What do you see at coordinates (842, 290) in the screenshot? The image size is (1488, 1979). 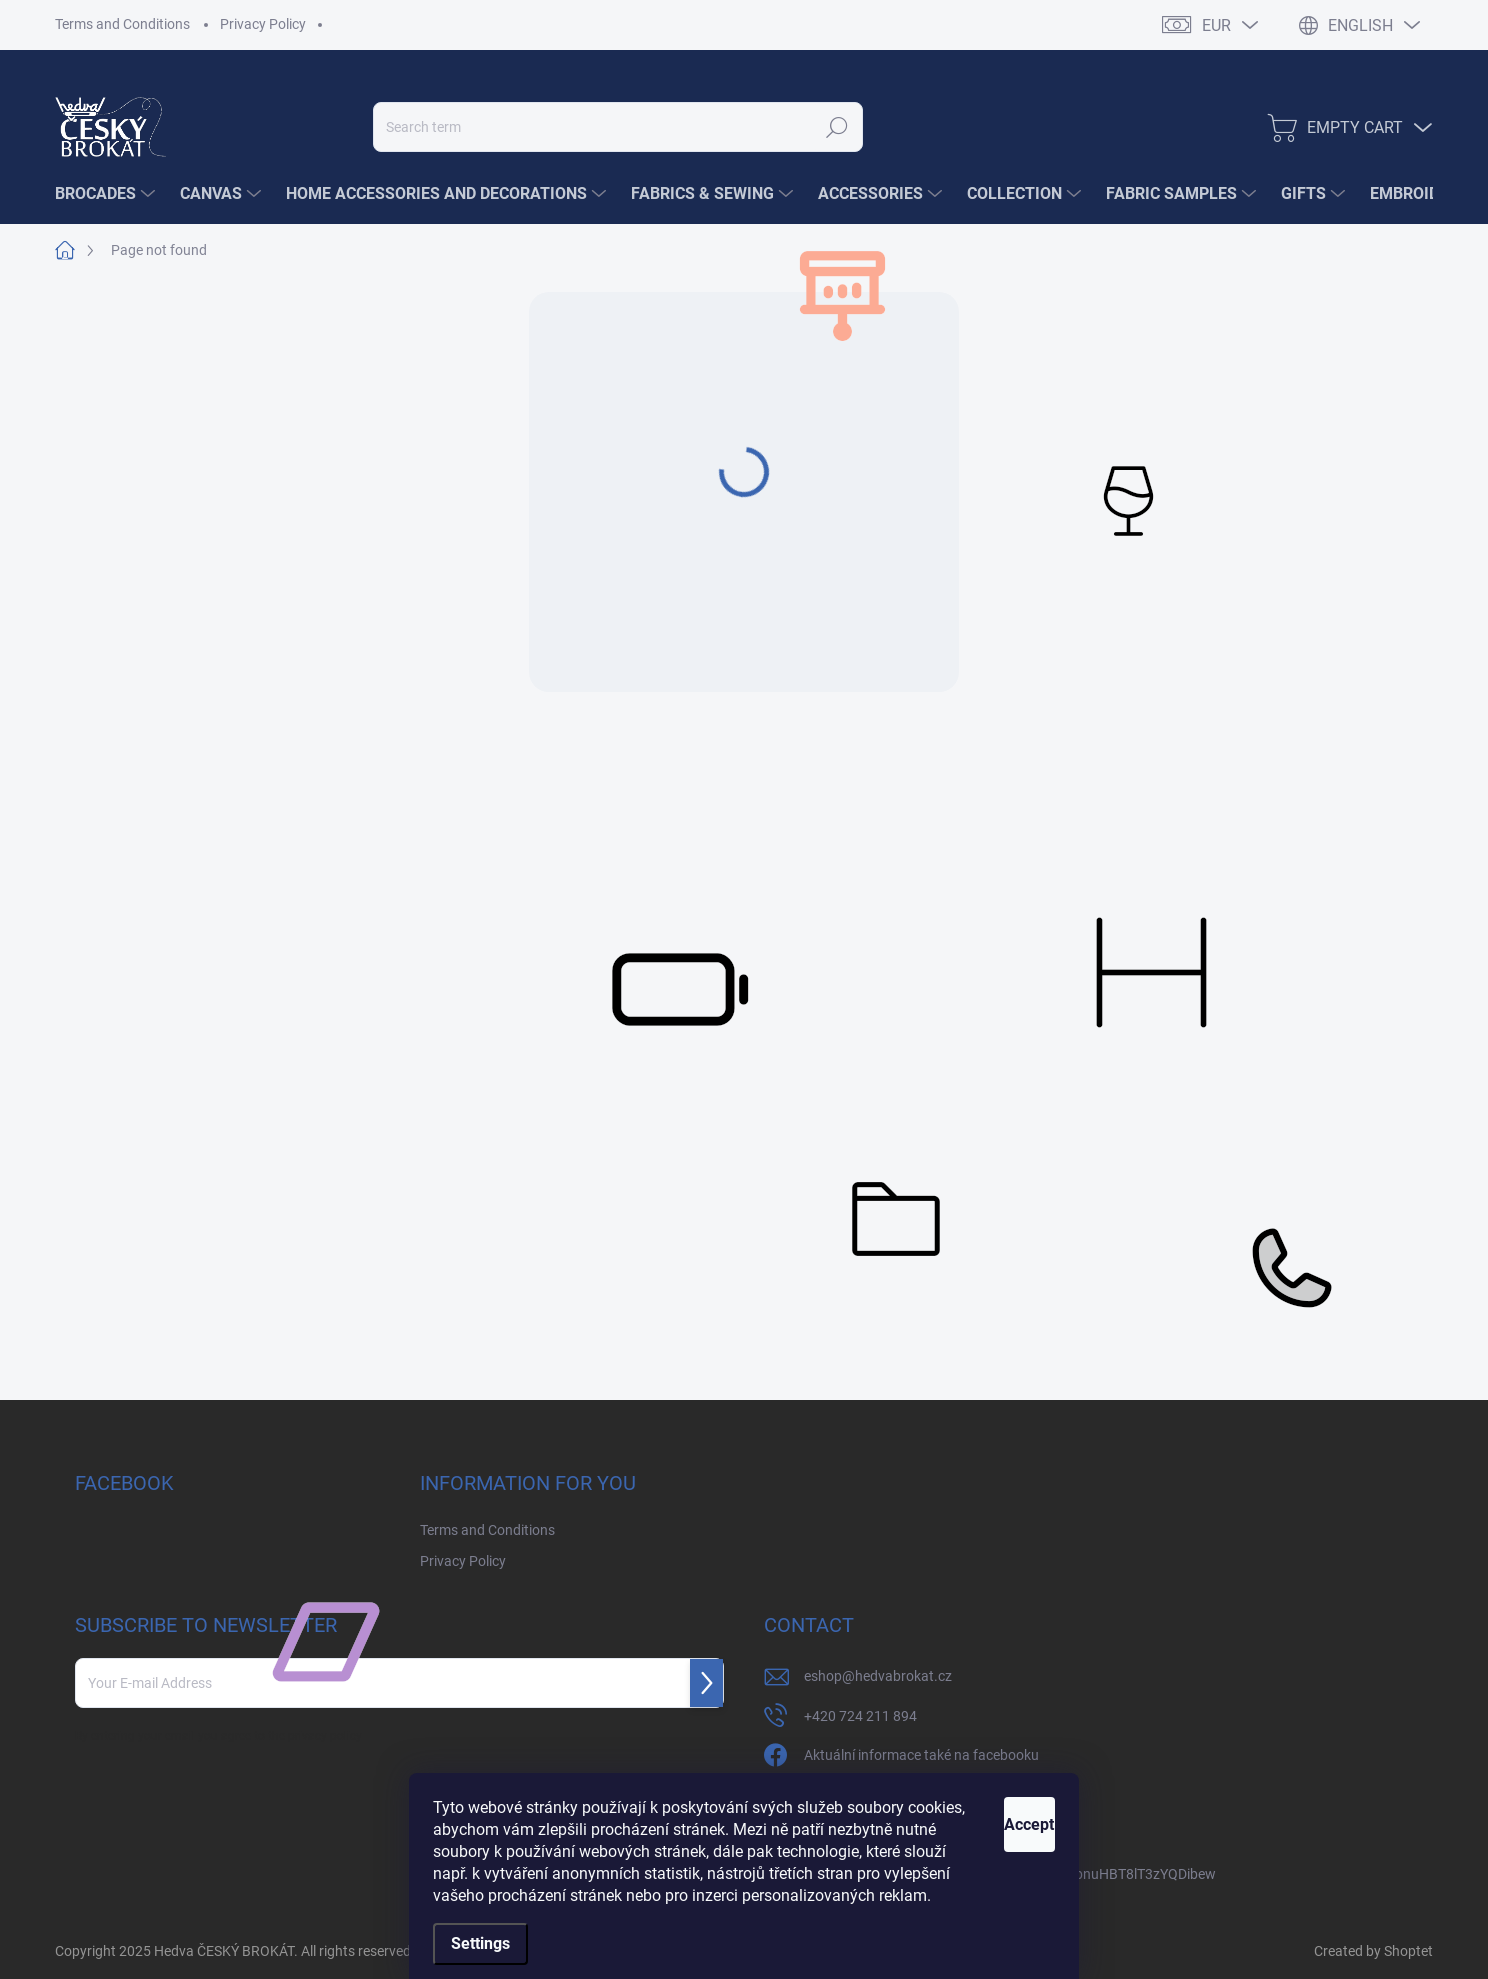 I see `view presentation with charts` at bounding box center [842, 290].